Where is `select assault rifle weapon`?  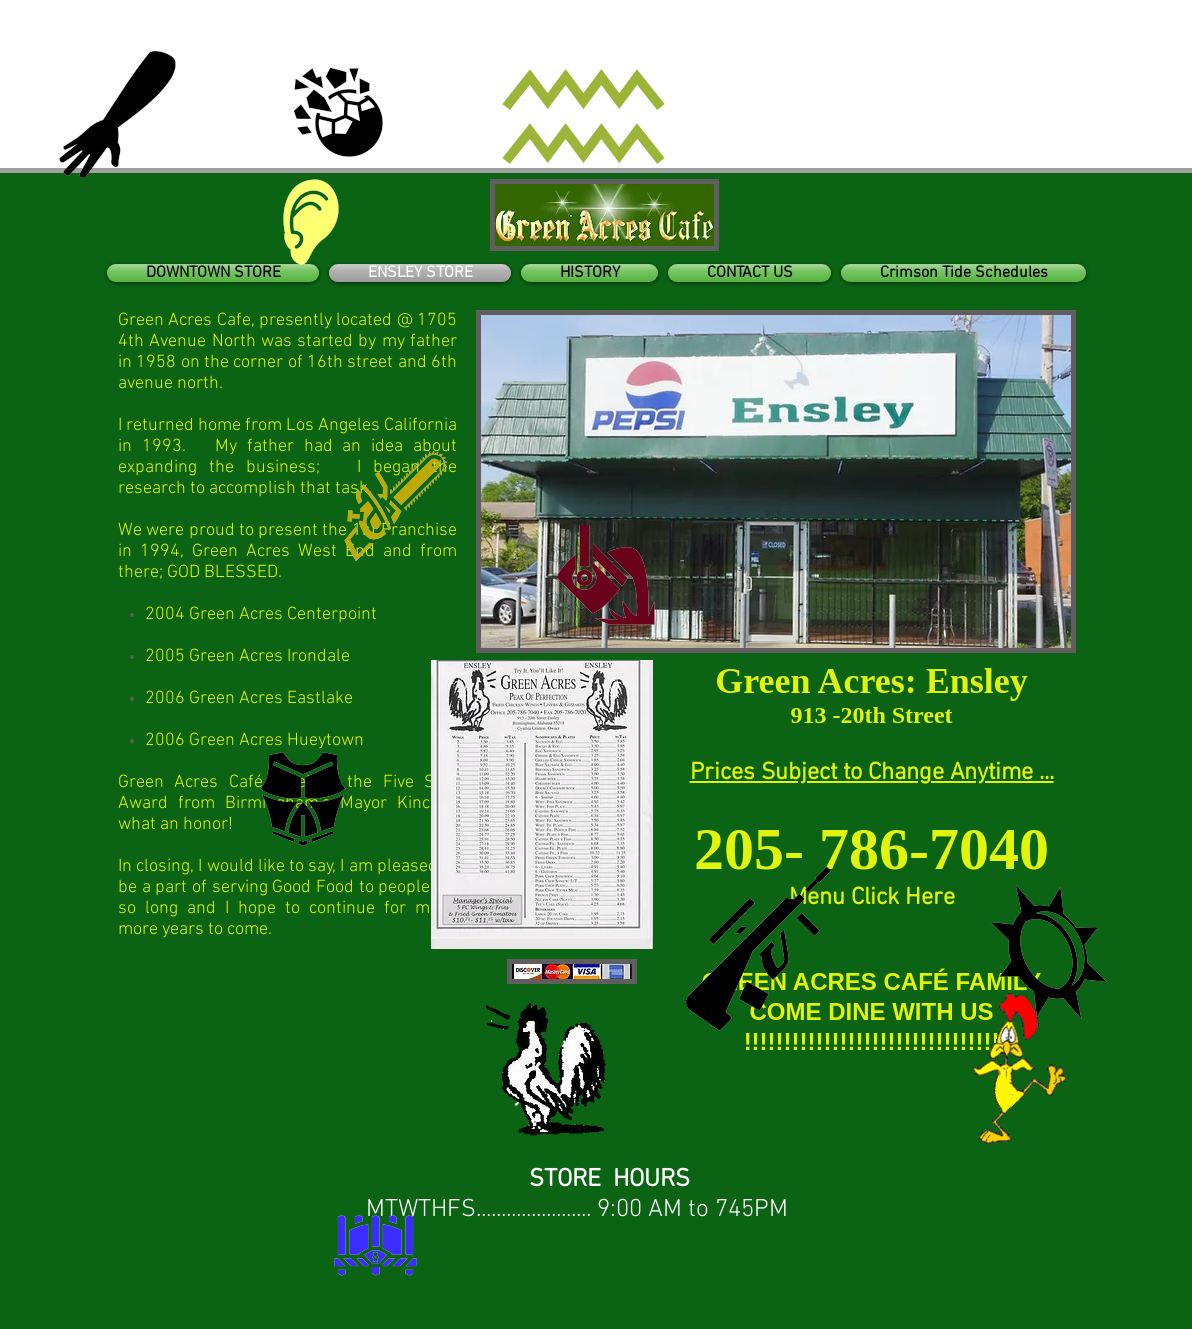 select assault rifle weapon is located at coordinates (758, 948).